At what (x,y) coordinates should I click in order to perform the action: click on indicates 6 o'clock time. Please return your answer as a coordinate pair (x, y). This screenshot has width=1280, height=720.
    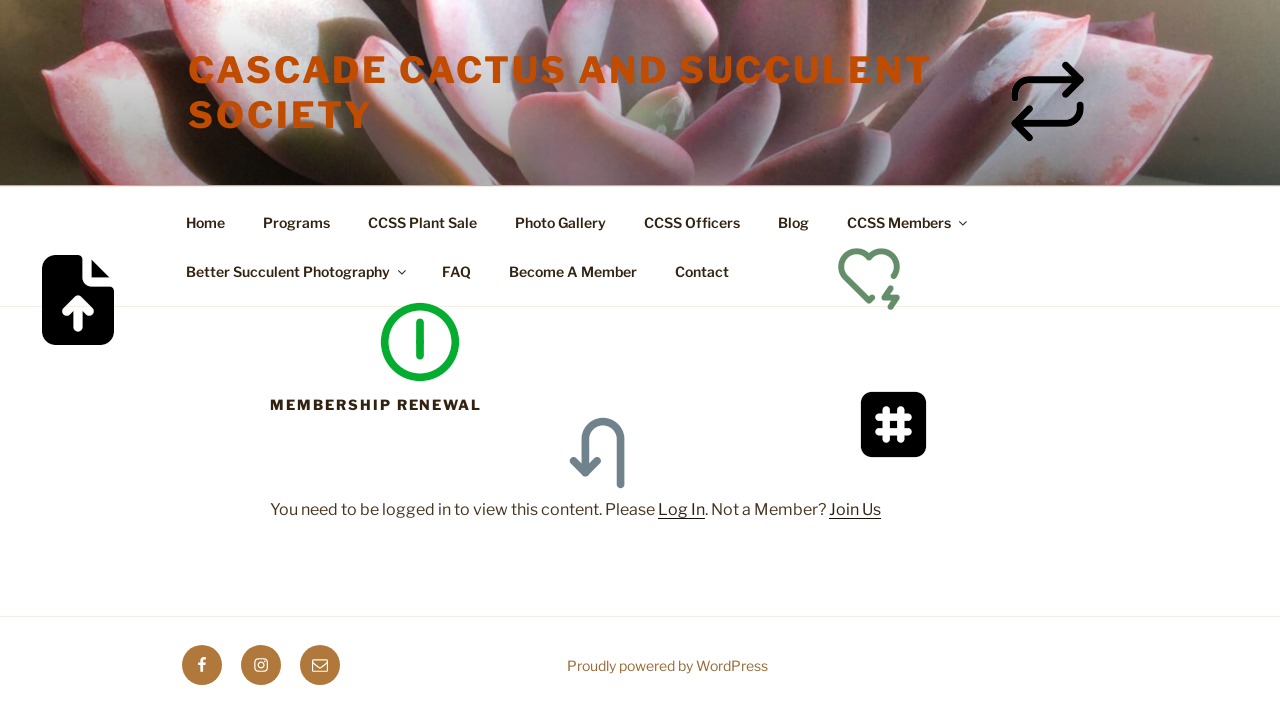
    Looking at the image, I should click on (420, 342).